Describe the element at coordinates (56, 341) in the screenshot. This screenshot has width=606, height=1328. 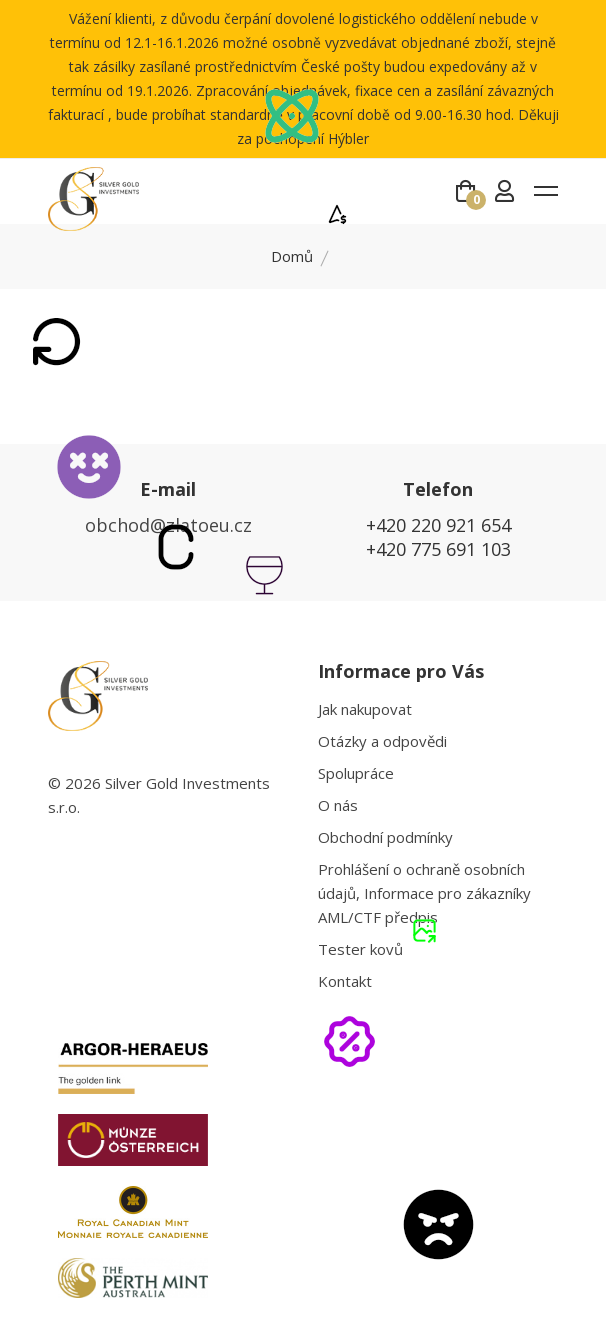
I see `rotate image or content clockwise` at that location.